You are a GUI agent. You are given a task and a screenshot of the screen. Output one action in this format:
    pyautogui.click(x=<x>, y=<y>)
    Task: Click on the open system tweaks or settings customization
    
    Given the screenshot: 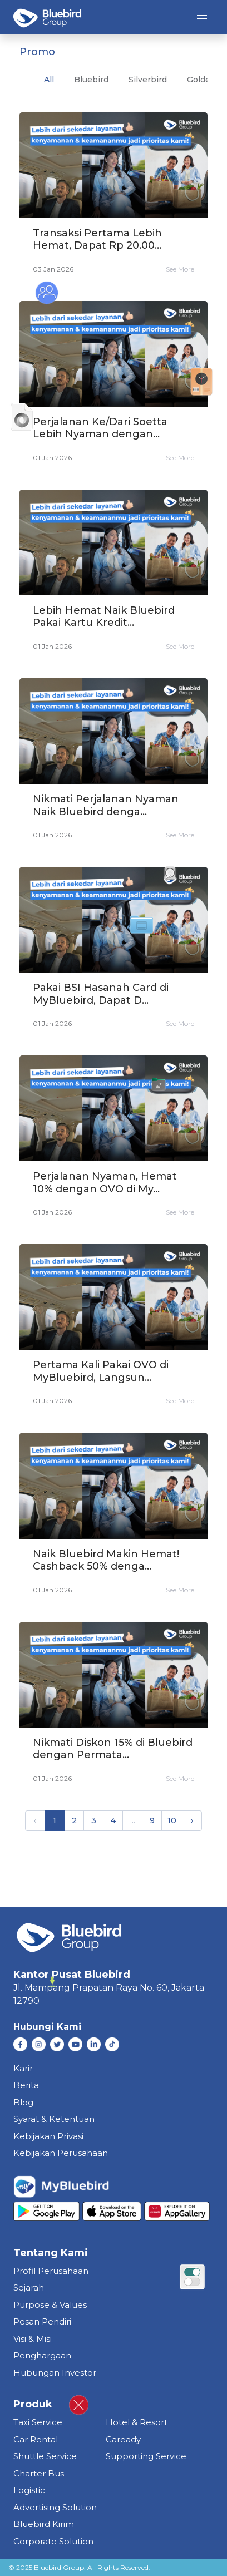 What is the action you would take?
    pyautogui.click(x=192, y=2277)
    